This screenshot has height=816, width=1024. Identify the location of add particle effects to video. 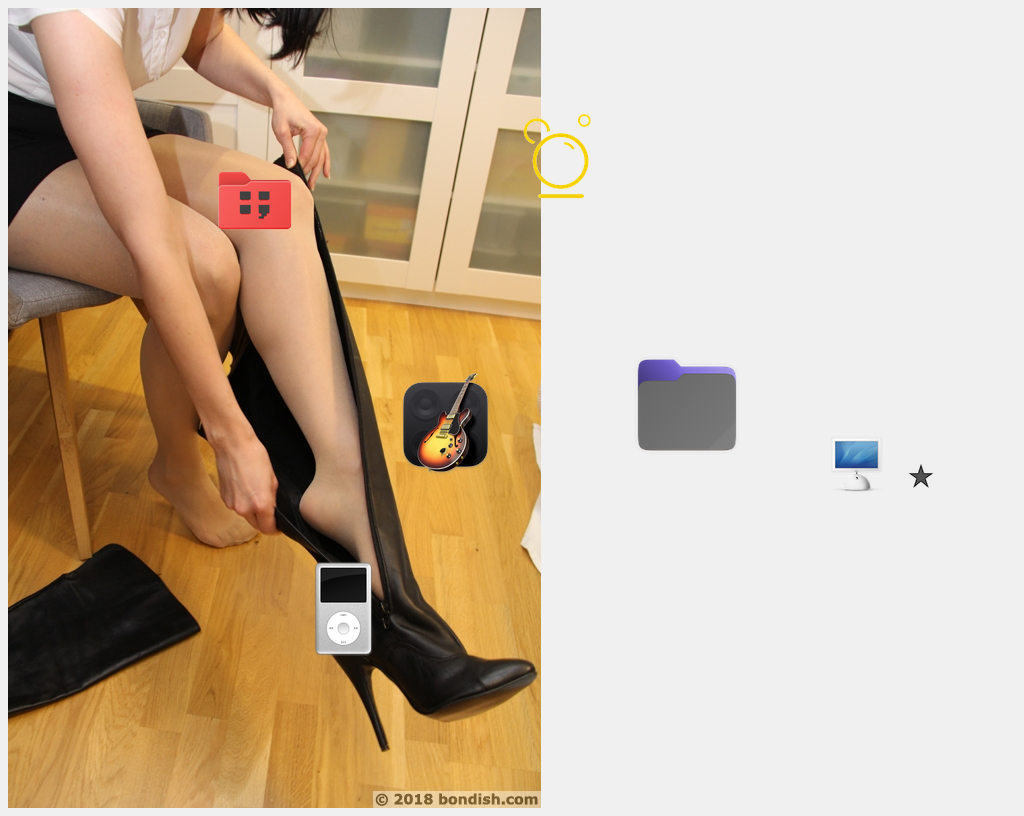
(561, 156).